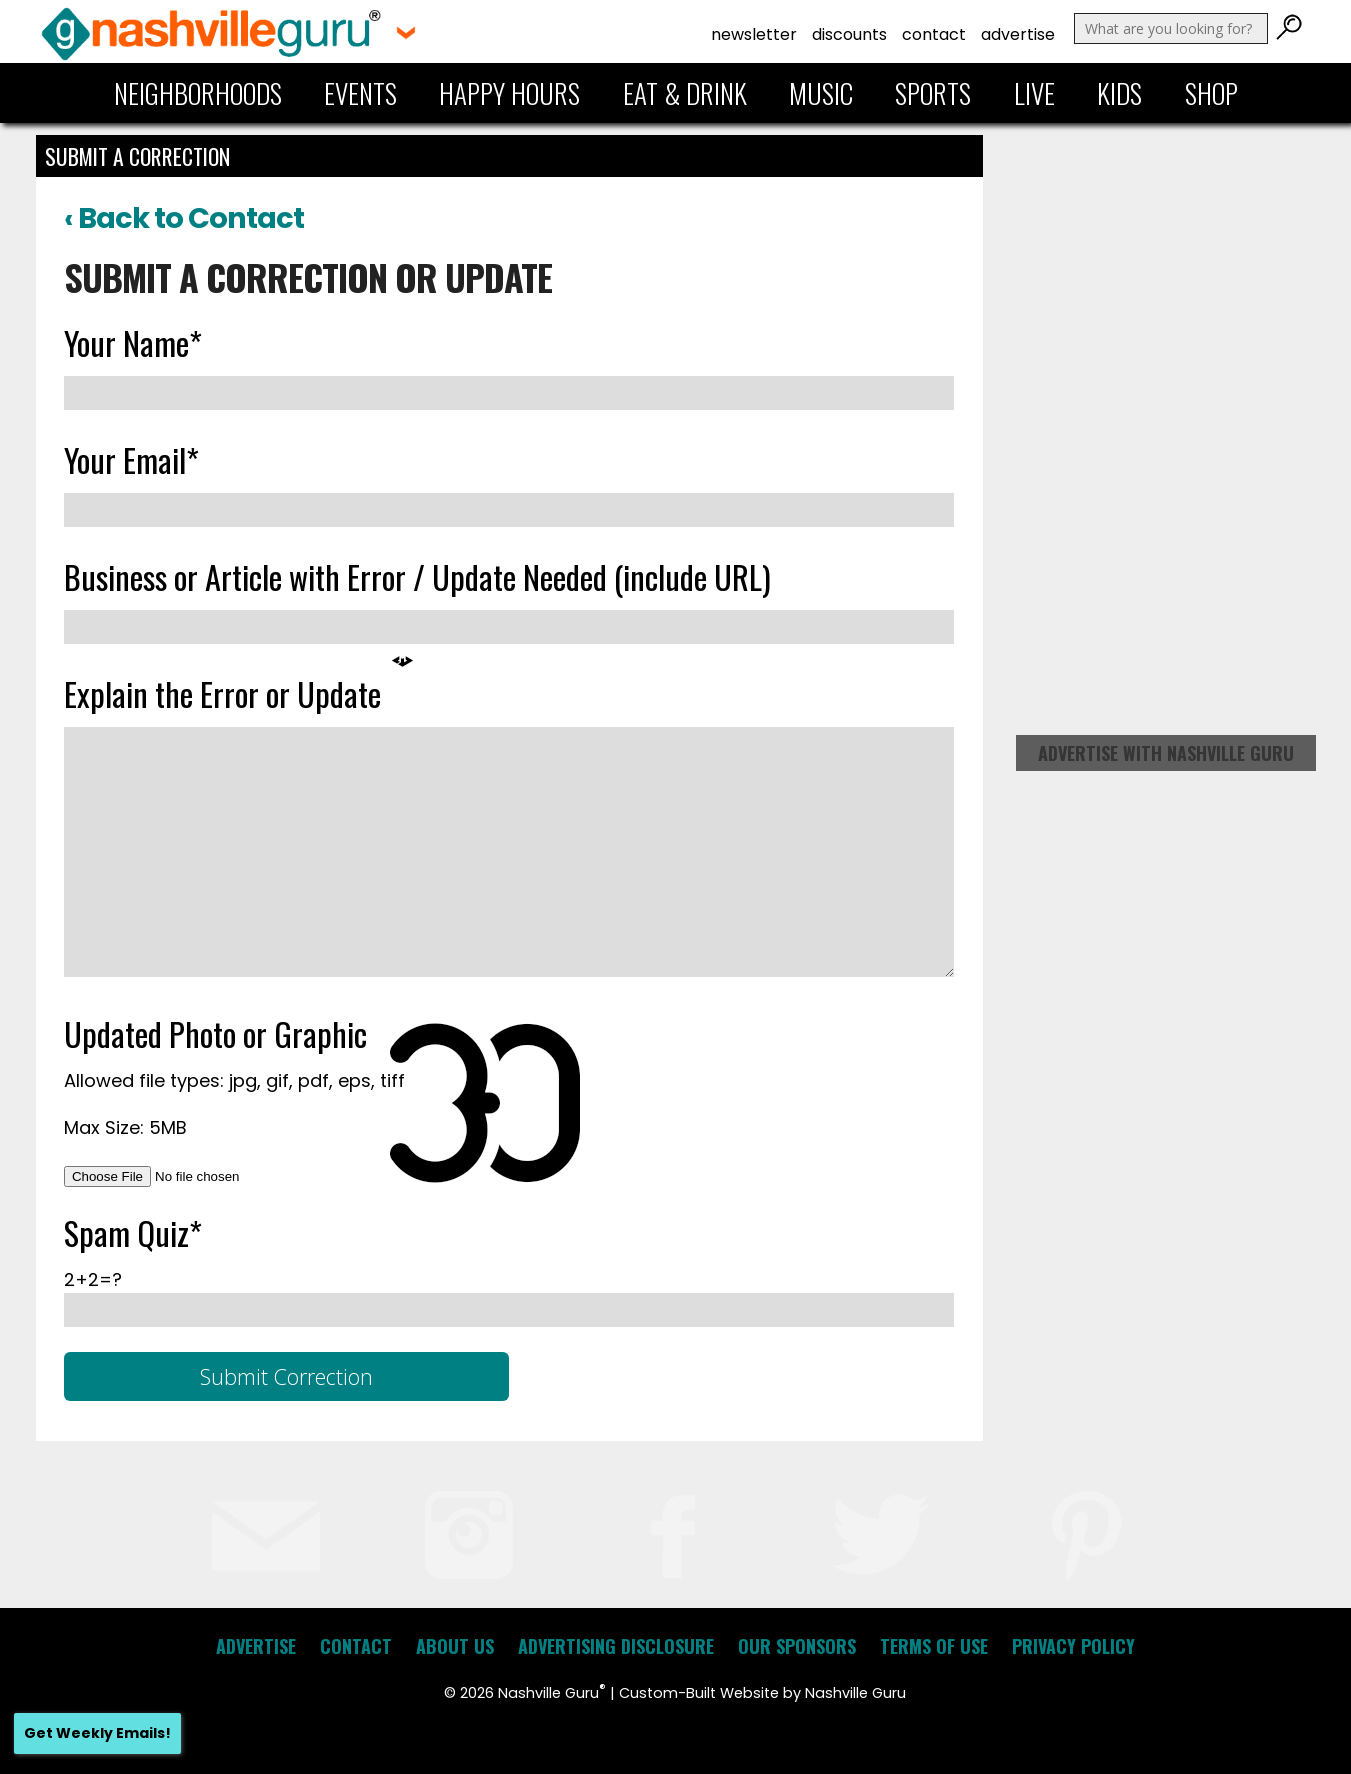 This screenshot has width=1351, height=1774. Describe the element at coordinates (485, 1103) in the screenshot. I see `visit the 30 seconds of code website` at that location.